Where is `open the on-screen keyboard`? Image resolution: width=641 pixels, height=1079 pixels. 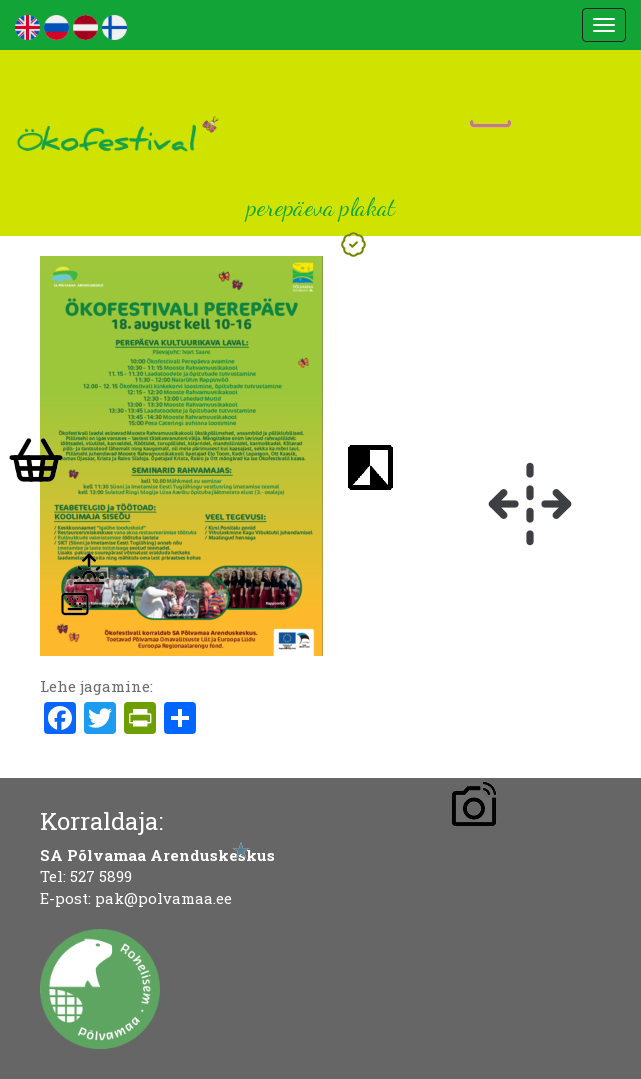 open the on-screen keyboard is located at coordinates (75, 604).